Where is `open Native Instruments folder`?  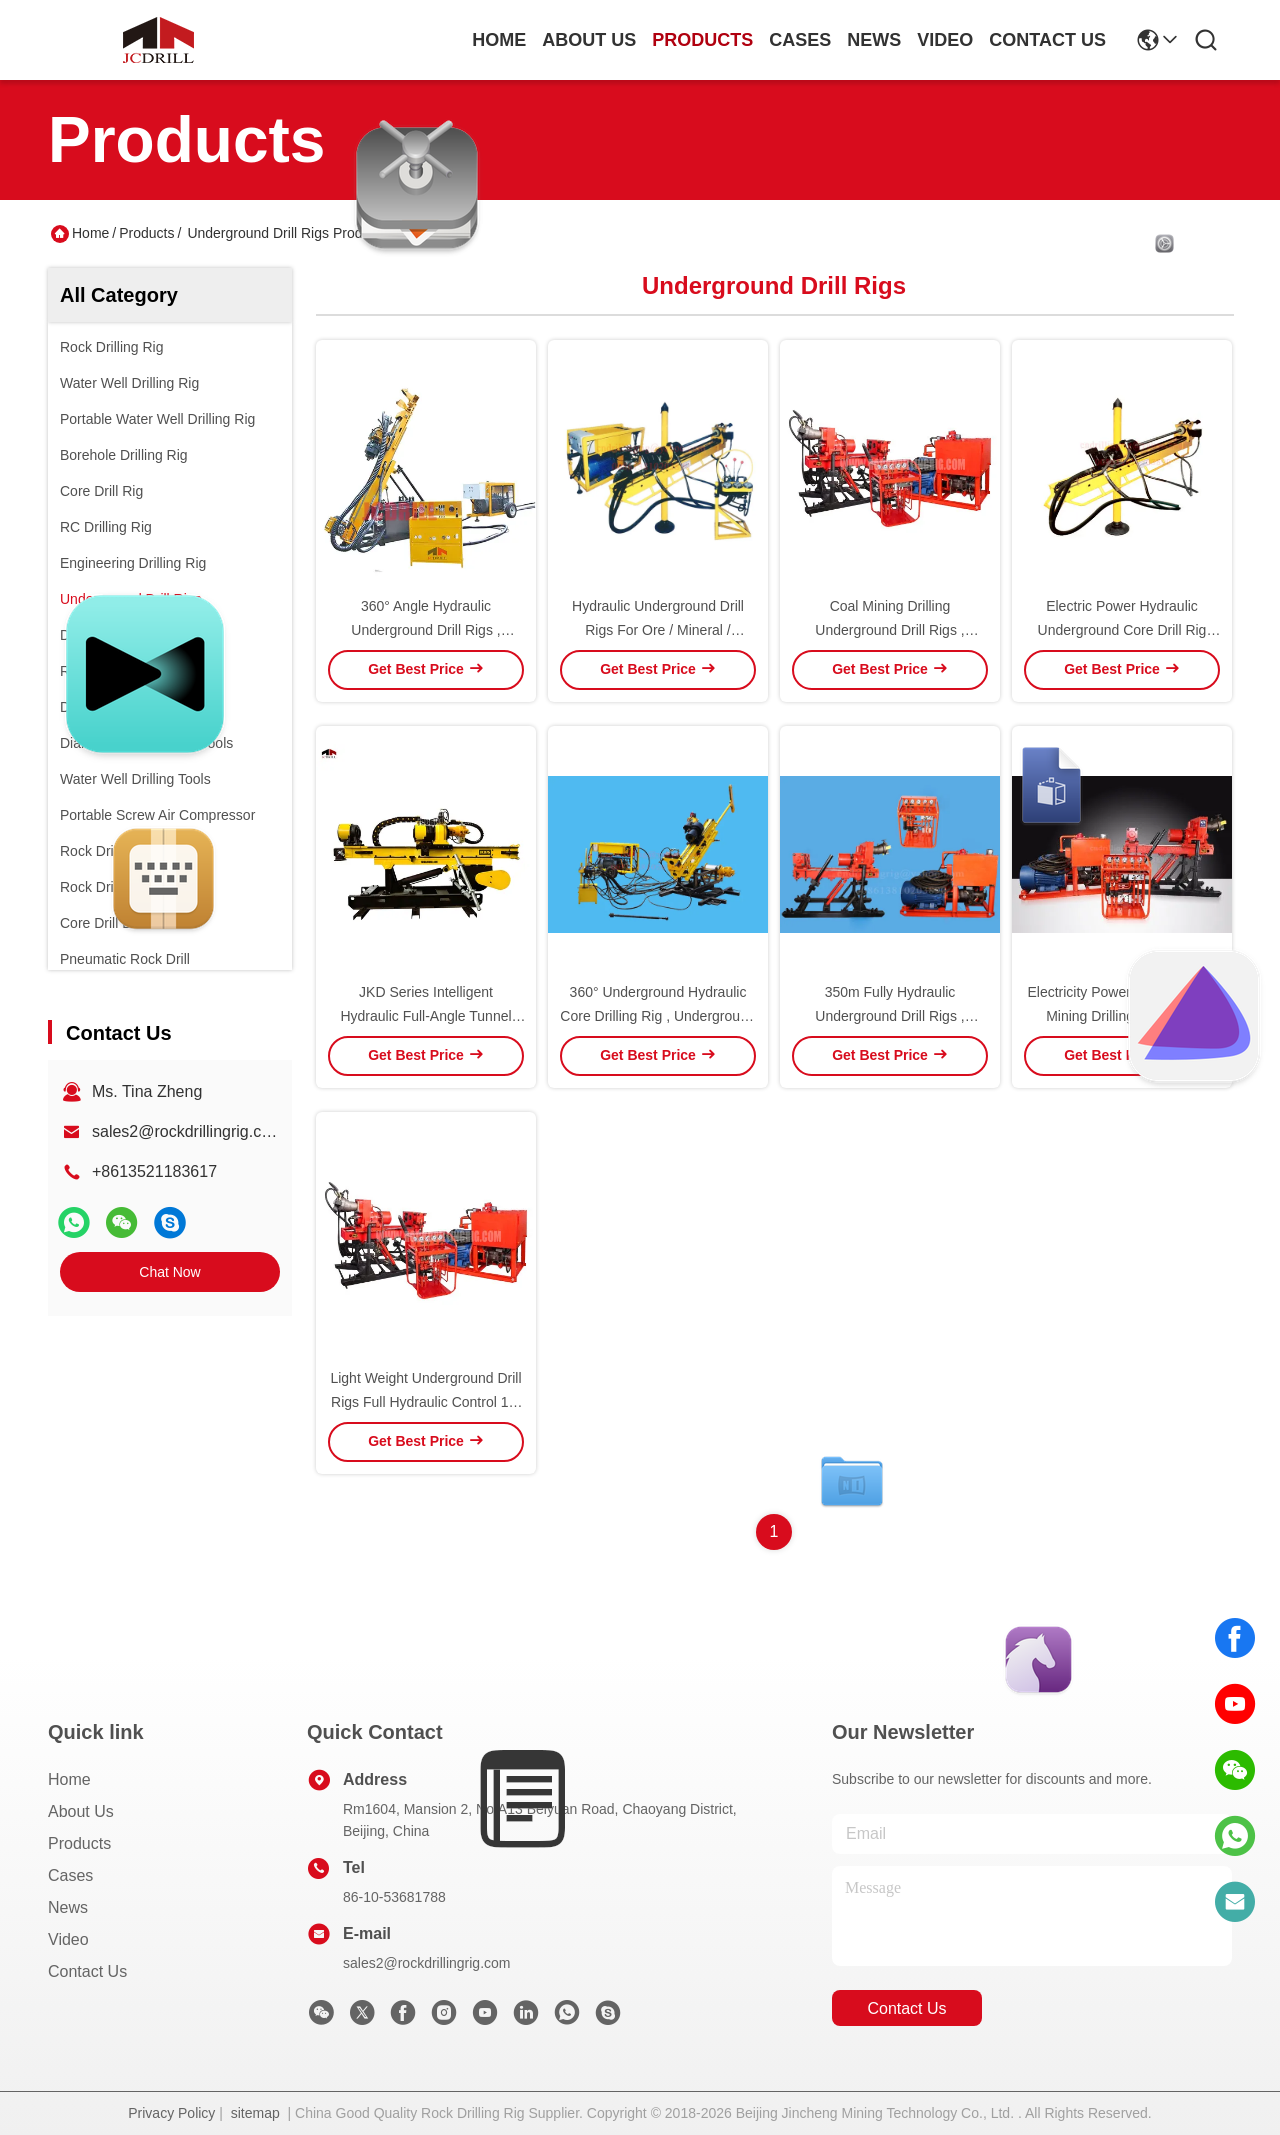 open Native Instruments folder is located at coordinates (852, 1481).